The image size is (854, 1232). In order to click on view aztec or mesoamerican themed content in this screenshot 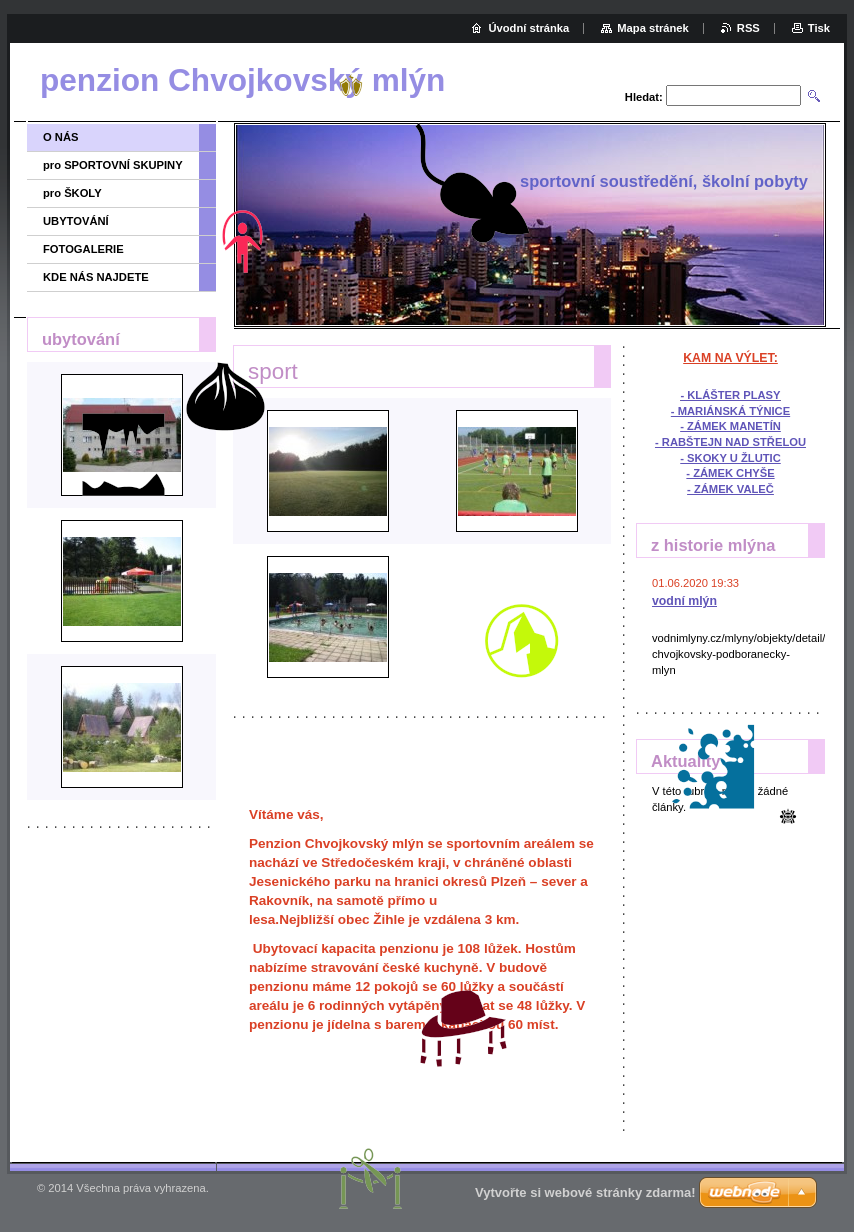, I will do `click(788, 816)`.